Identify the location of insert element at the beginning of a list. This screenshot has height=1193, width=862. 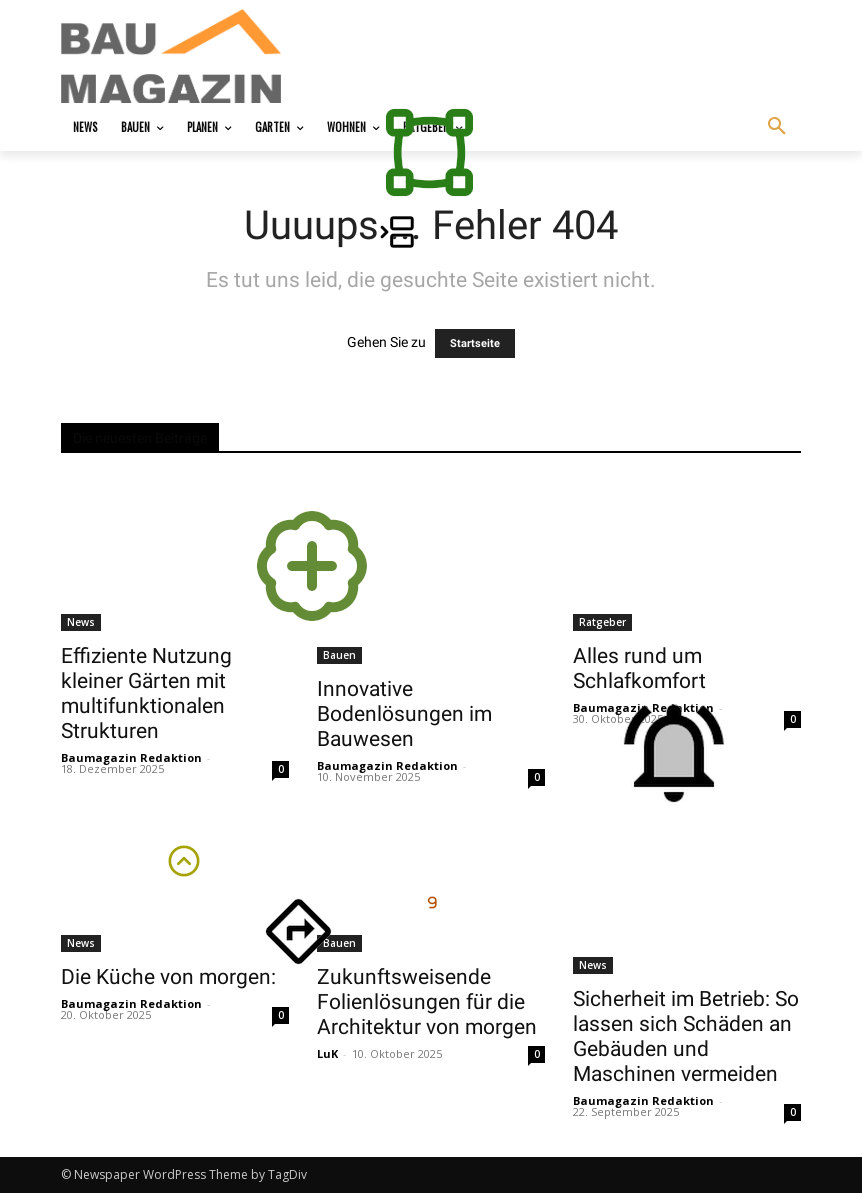
(398, 232).